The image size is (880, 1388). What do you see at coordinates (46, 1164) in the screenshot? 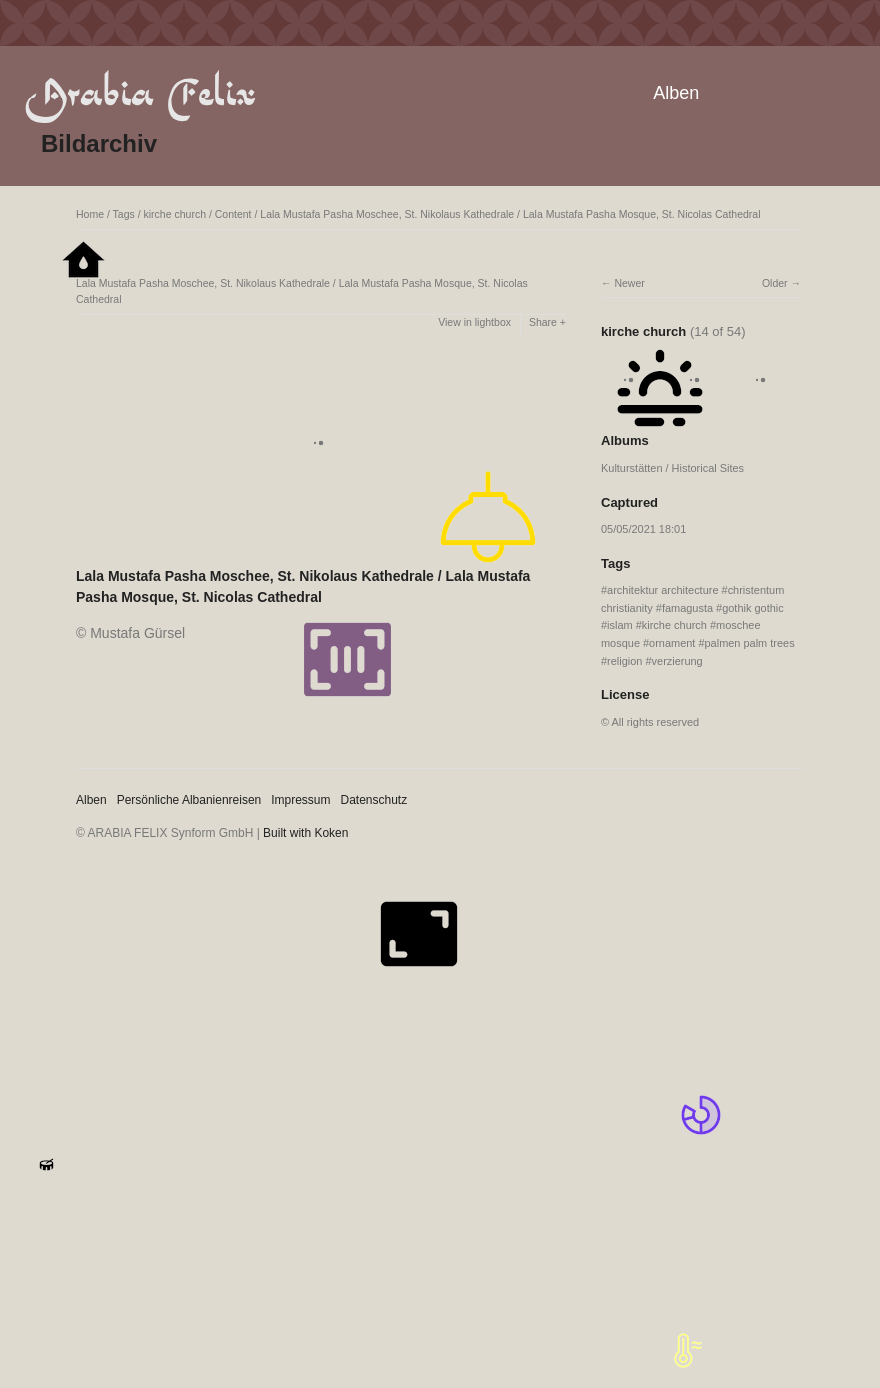
I see `access music or audio tools` at bounding box center [46, 1164].